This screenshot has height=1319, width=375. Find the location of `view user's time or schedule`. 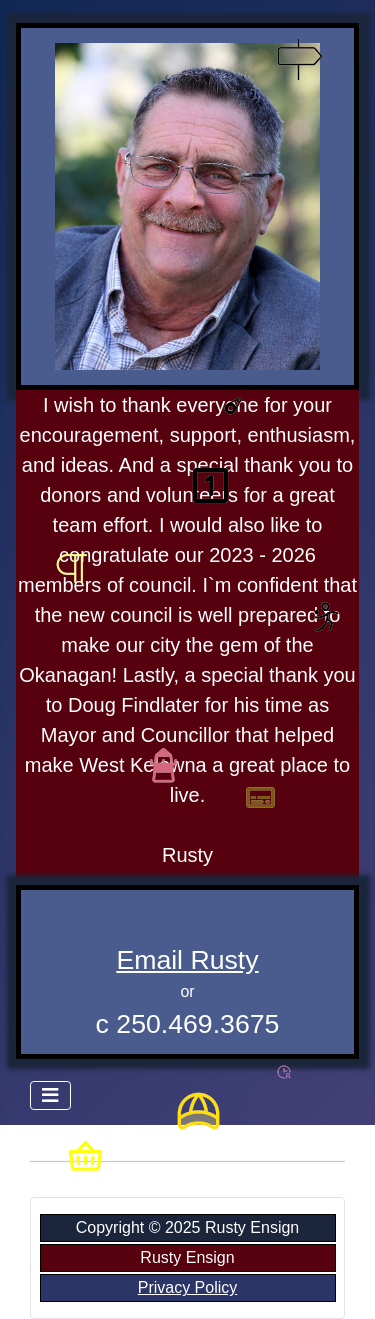

view user's time or schedule is located at coordinates (284, 1072).